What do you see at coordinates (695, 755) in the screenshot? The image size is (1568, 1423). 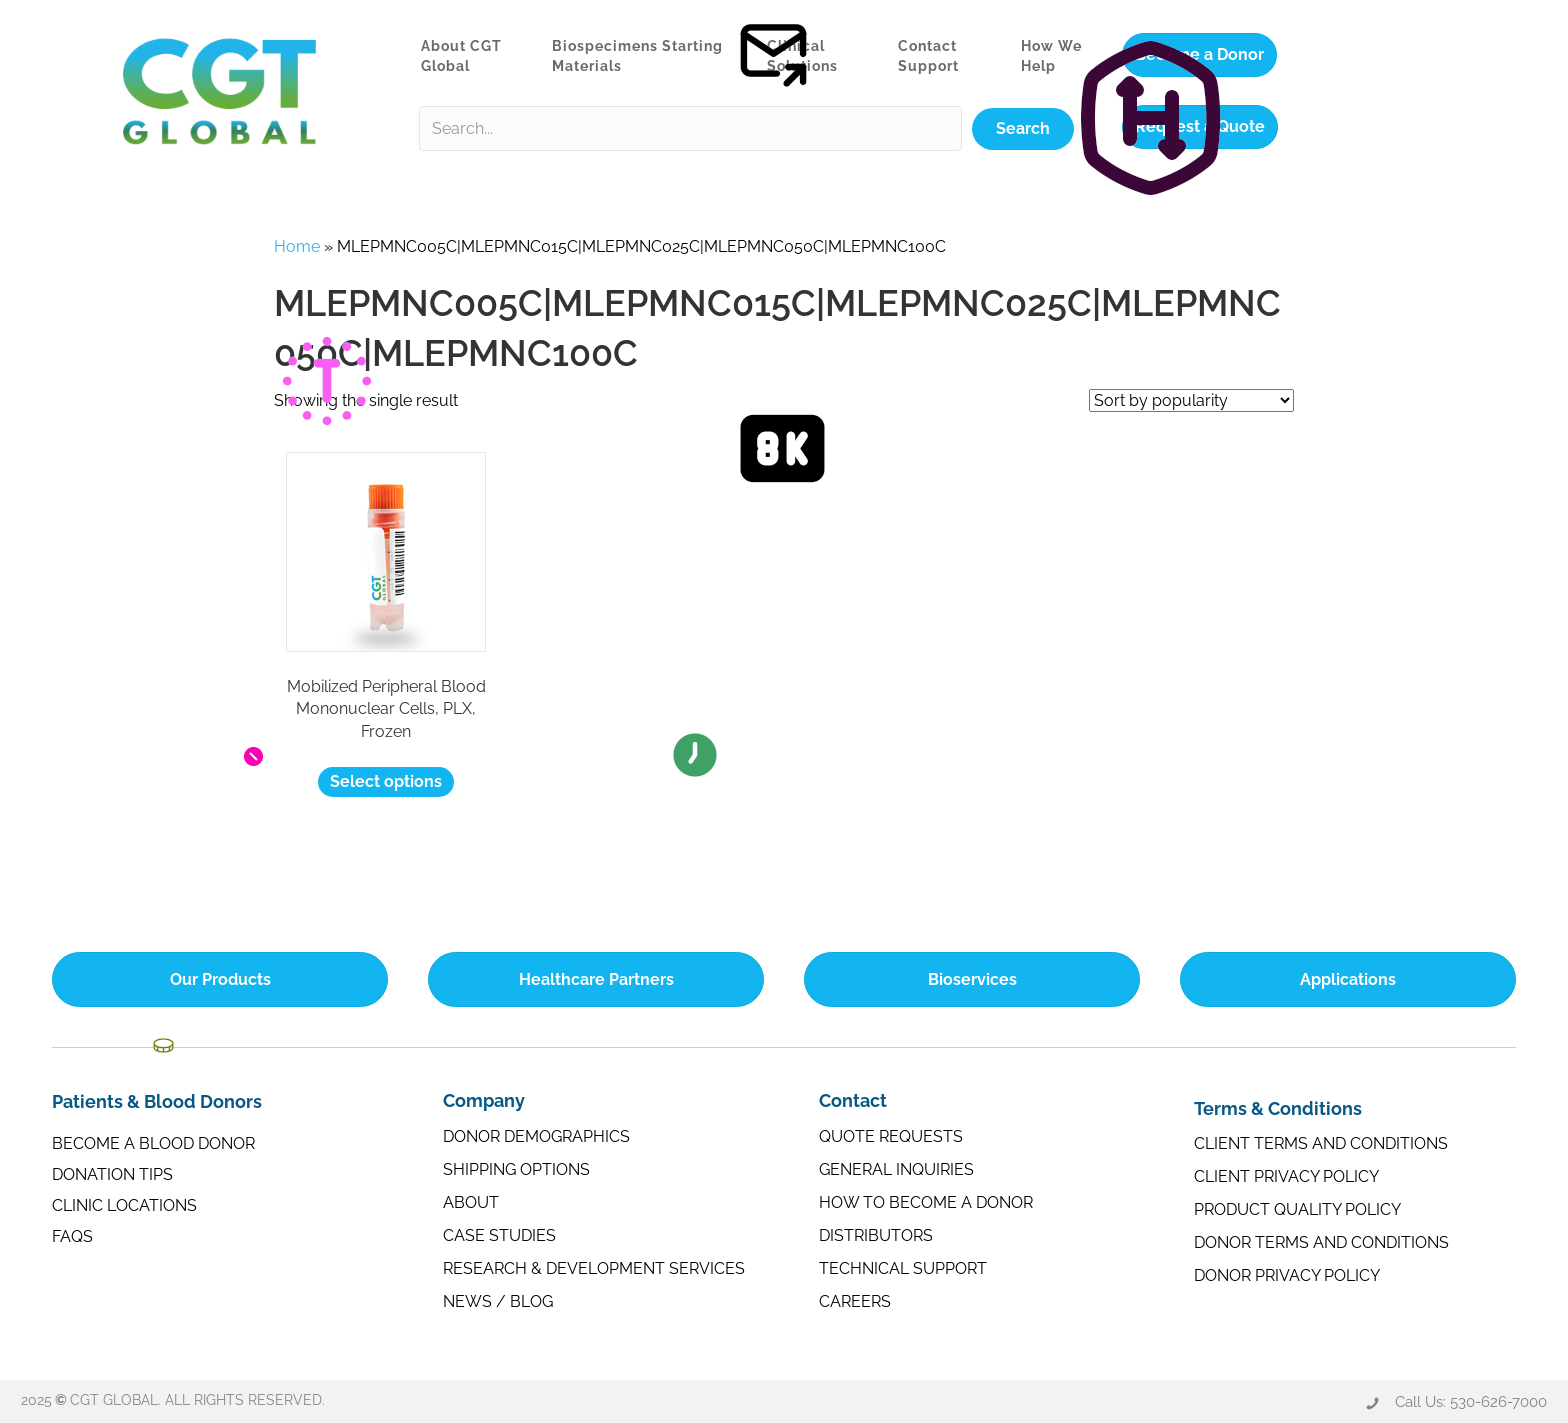 I see `indicates the current time is 7 o'clock` at bounding box center [695, 755].